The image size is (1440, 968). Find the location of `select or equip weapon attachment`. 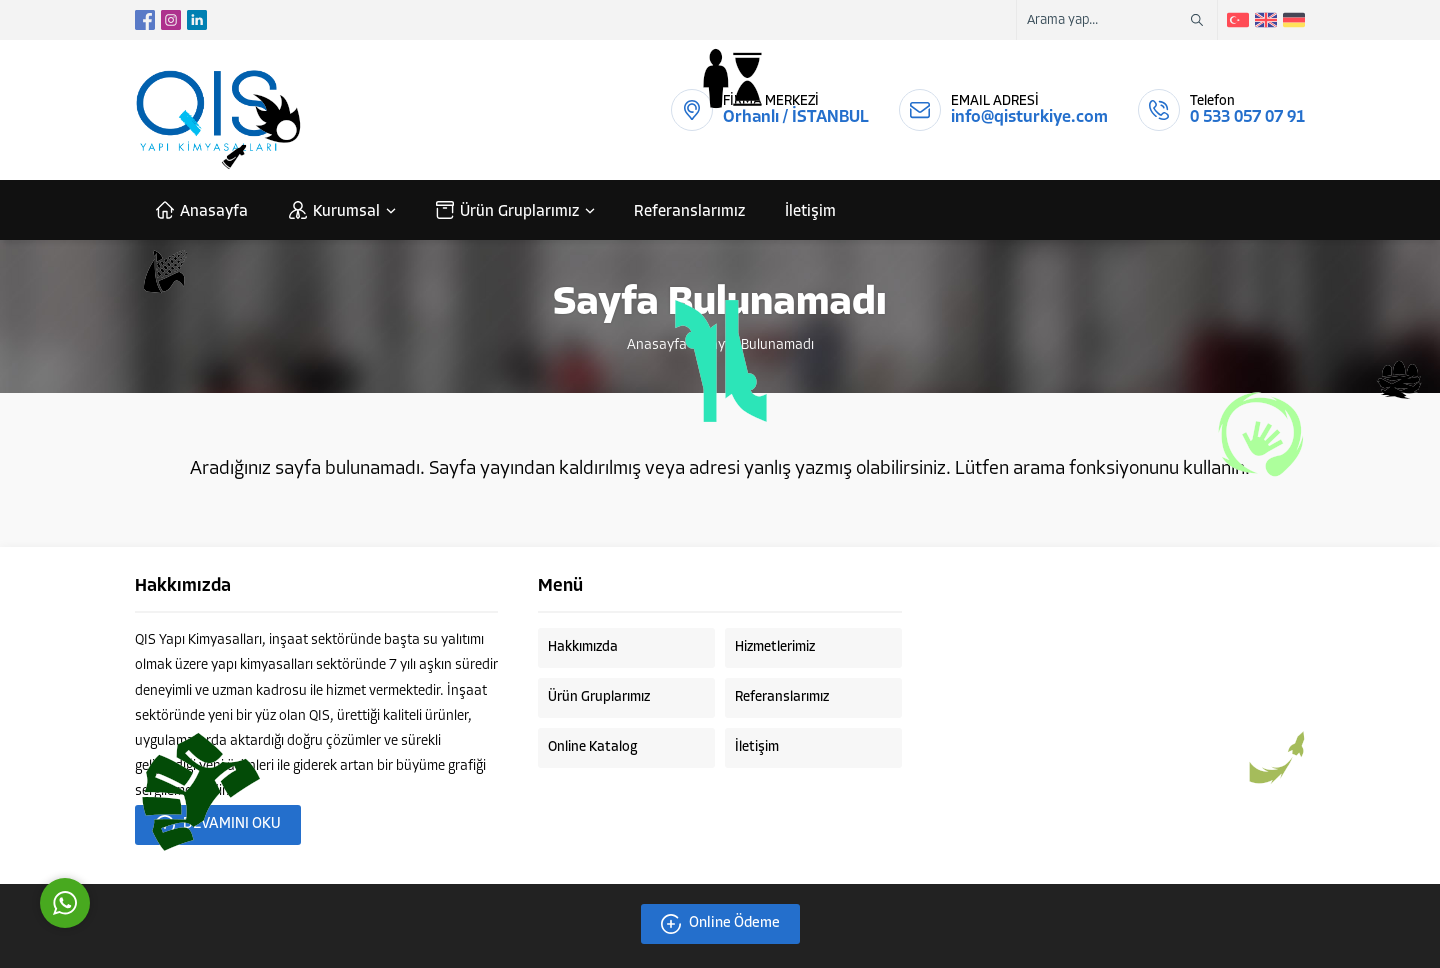

select or equip weapon attachment is located at coordinates (234, 157).